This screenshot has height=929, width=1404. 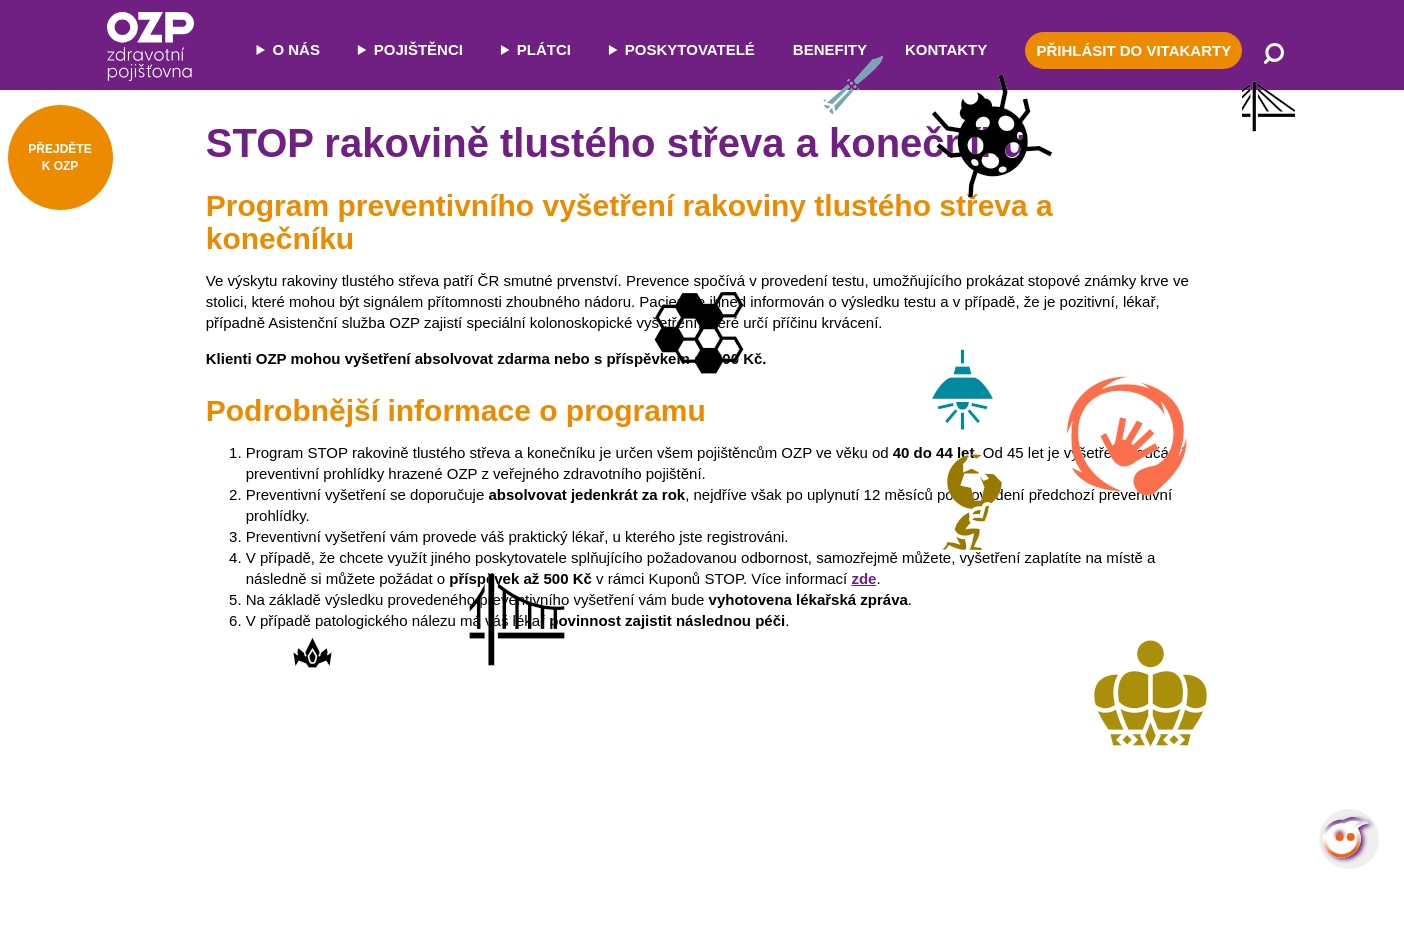 I want to click on indicates royalty or kingdom-related game feature, so click(x=312, y=653).